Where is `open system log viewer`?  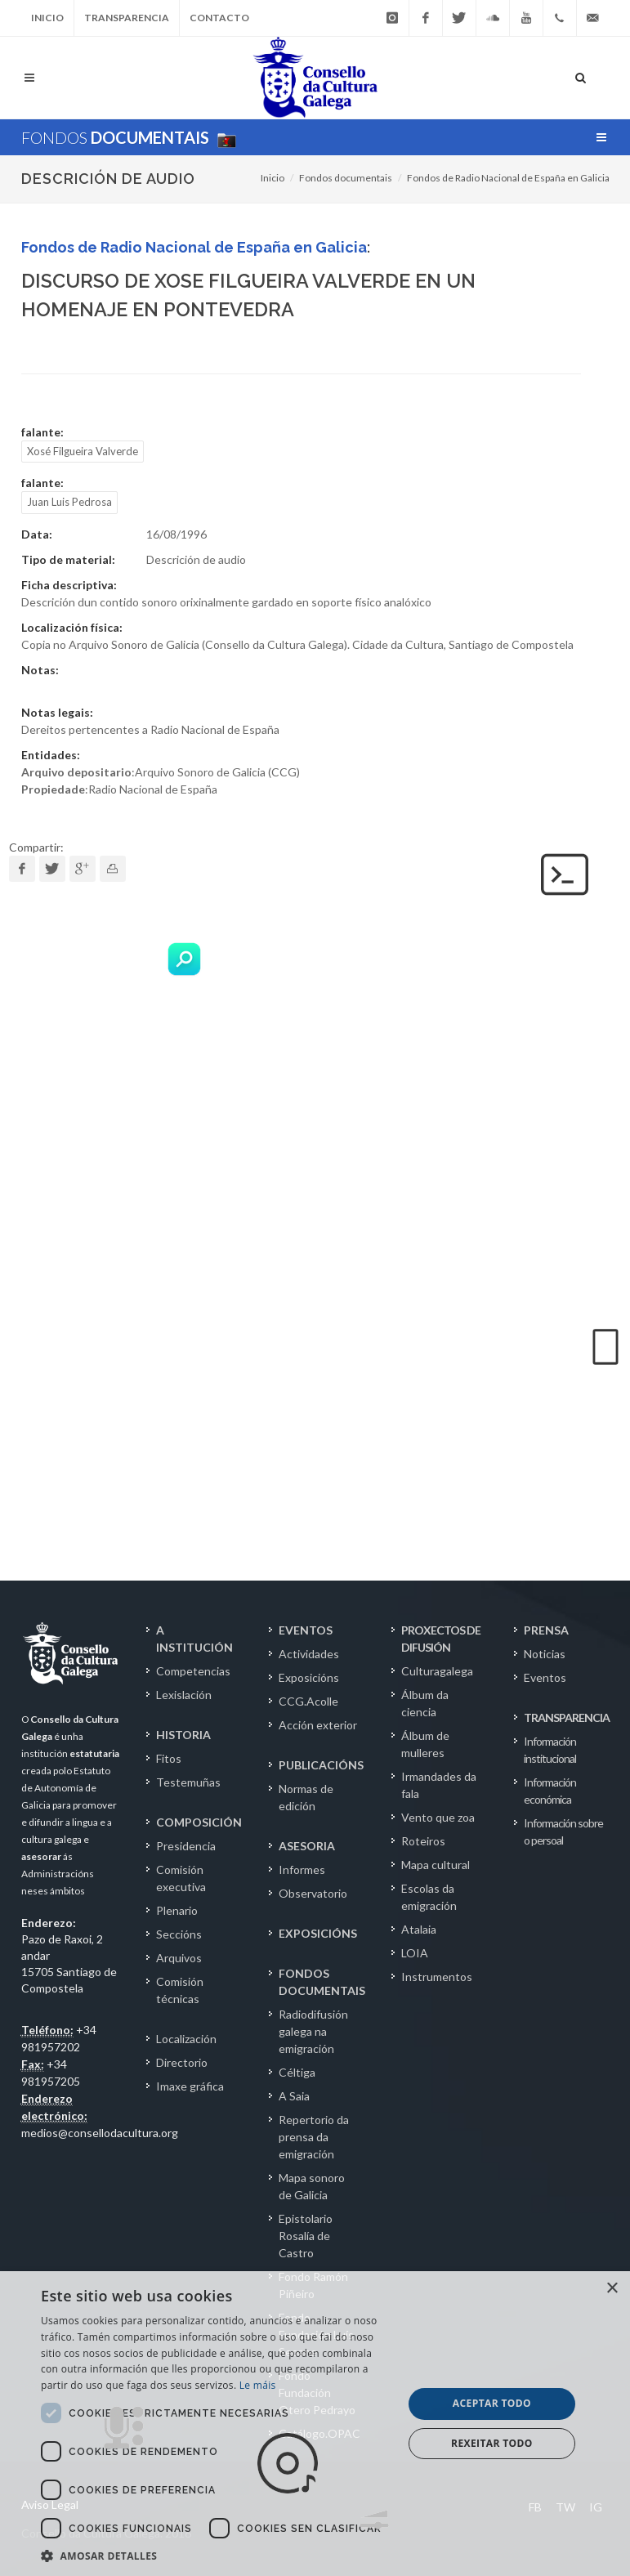
open system log viewer is located at coordinates (184, 959).